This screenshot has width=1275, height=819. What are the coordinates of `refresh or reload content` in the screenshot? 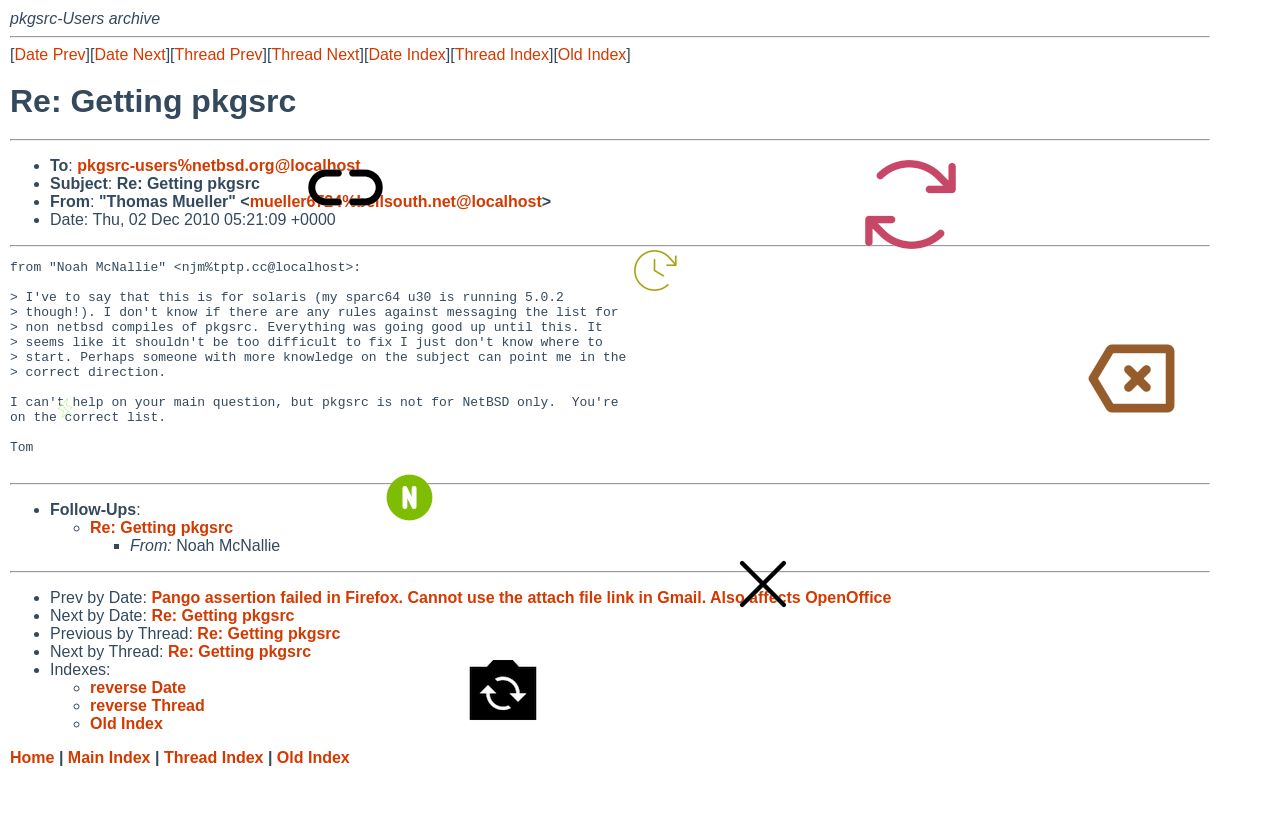 It's located at (910, 204).